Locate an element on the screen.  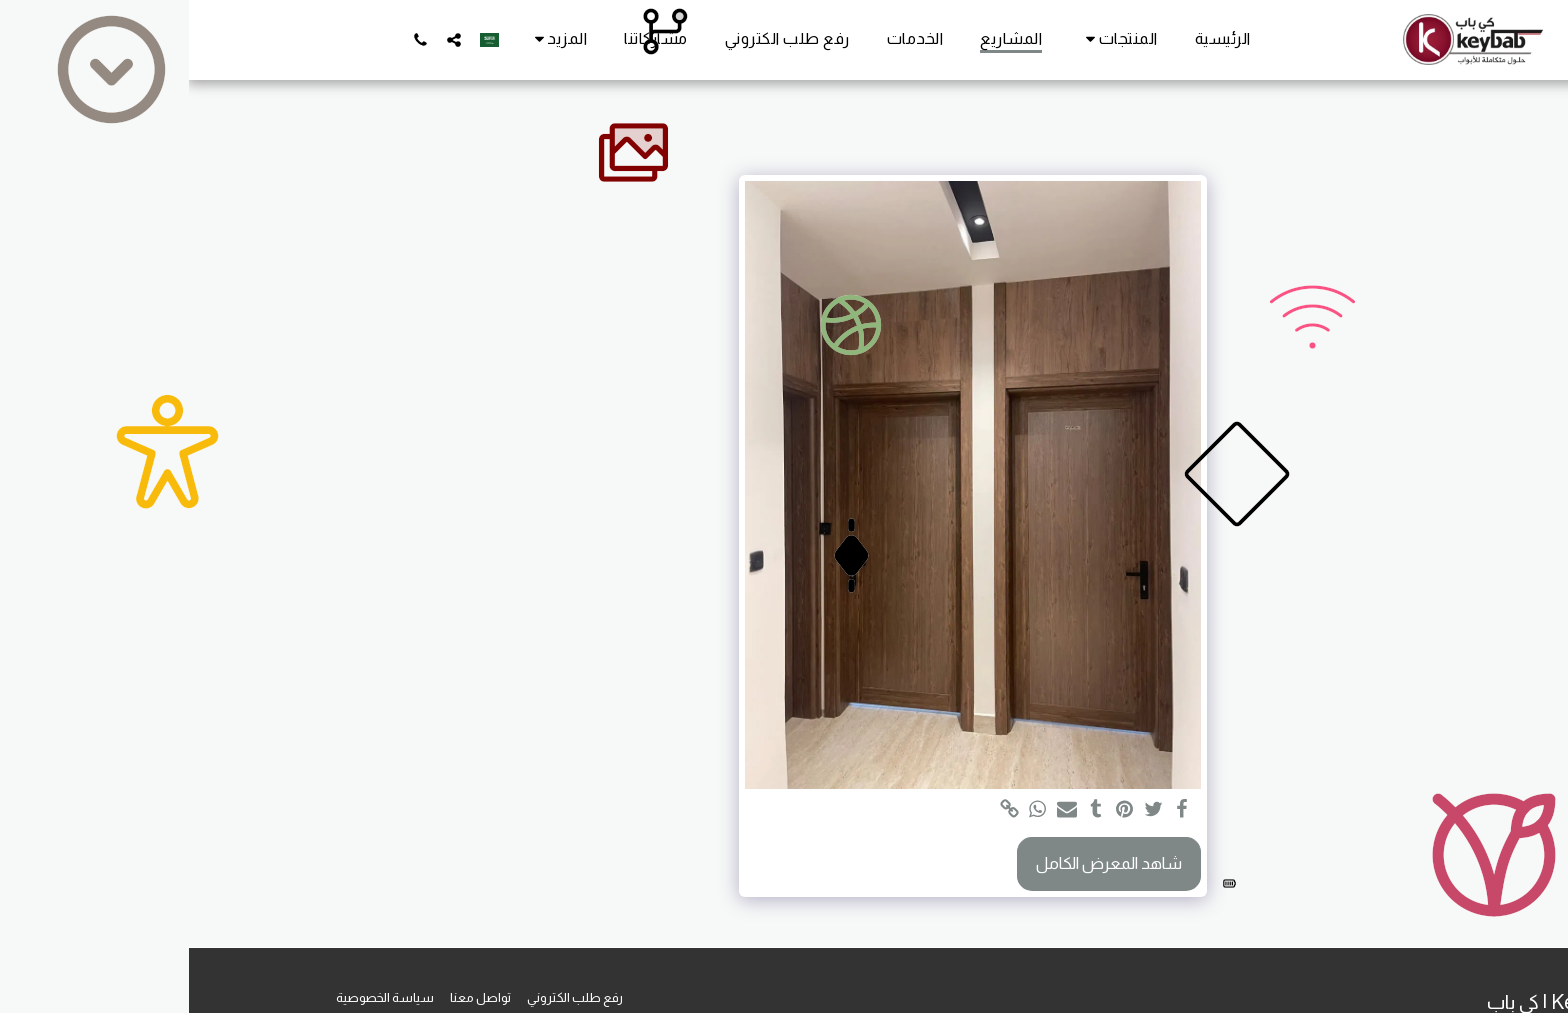
indicates strong wifi signal strength is located at coordinates (1312, 315).